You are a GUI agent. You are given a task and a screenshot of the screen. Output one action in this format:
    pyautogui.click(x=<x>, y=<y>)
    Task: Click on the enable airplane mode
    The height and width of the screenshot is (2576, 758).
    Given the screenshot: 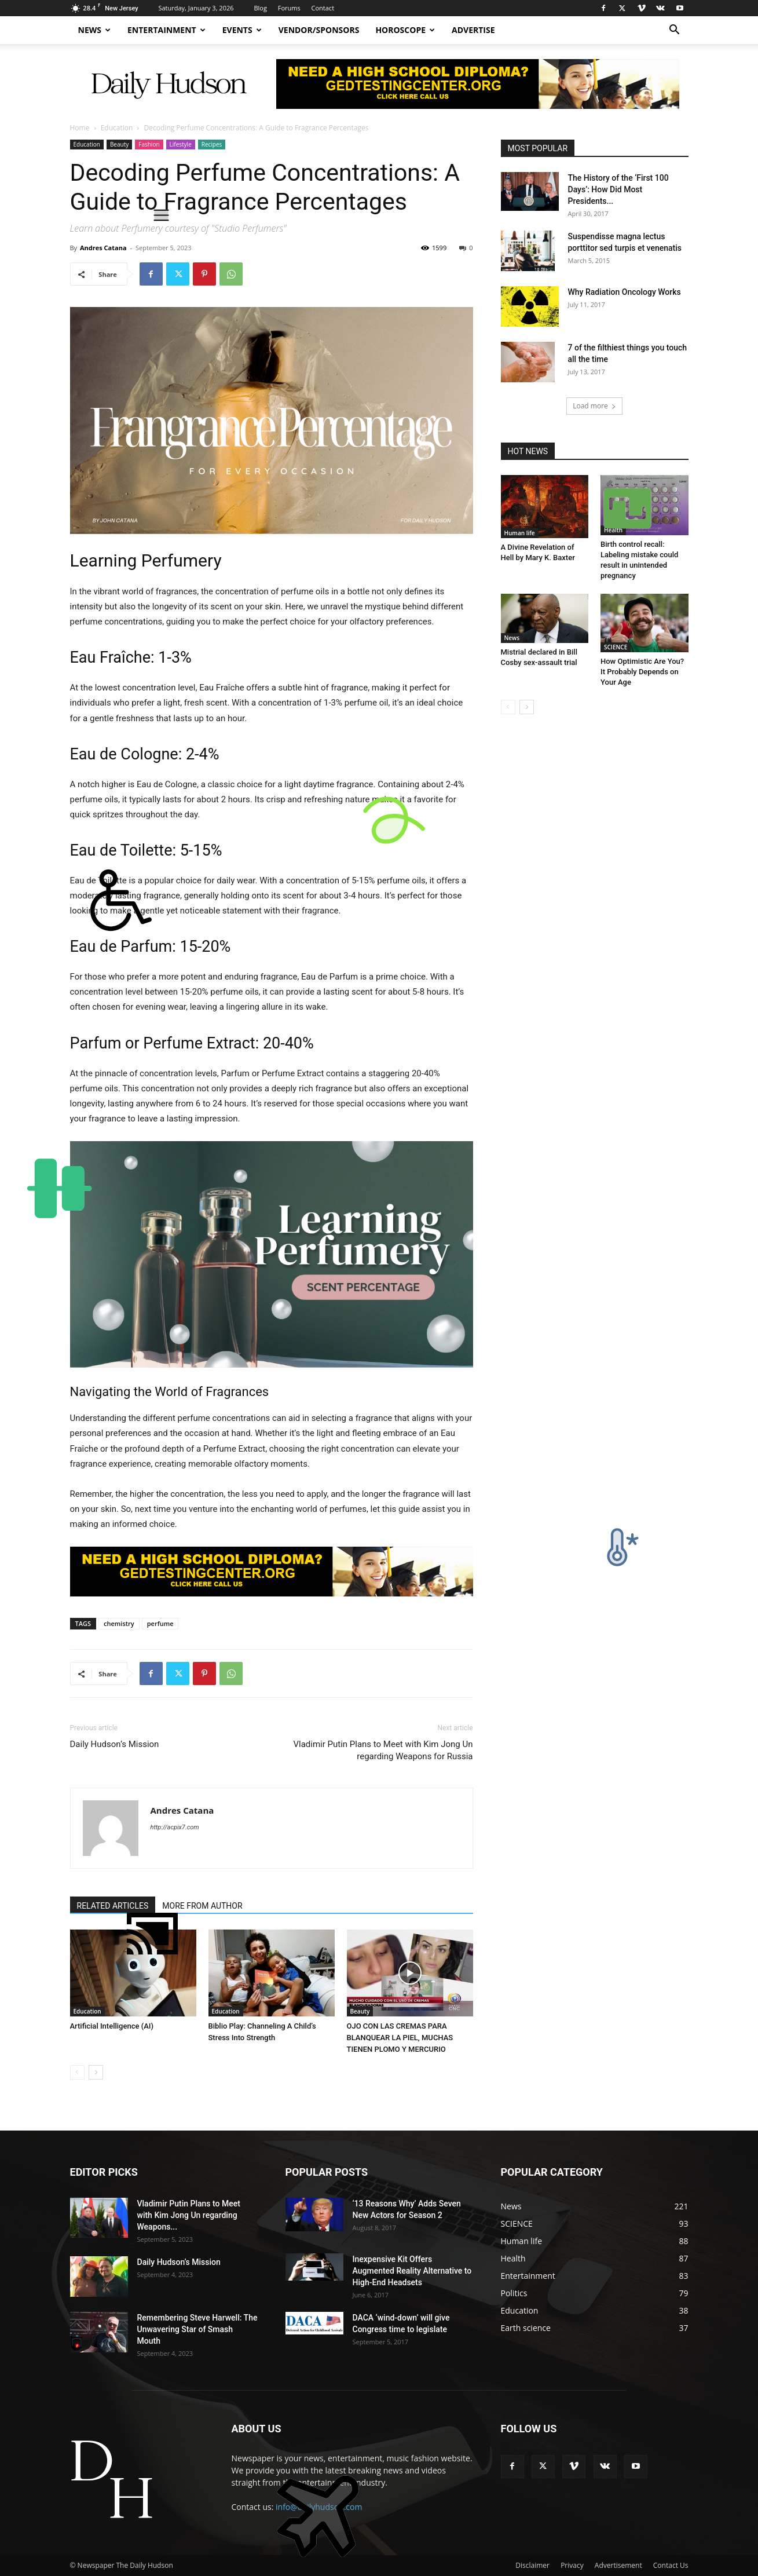 What is the action you would take?
    pyautogui.click(x=320, y=2515)
    